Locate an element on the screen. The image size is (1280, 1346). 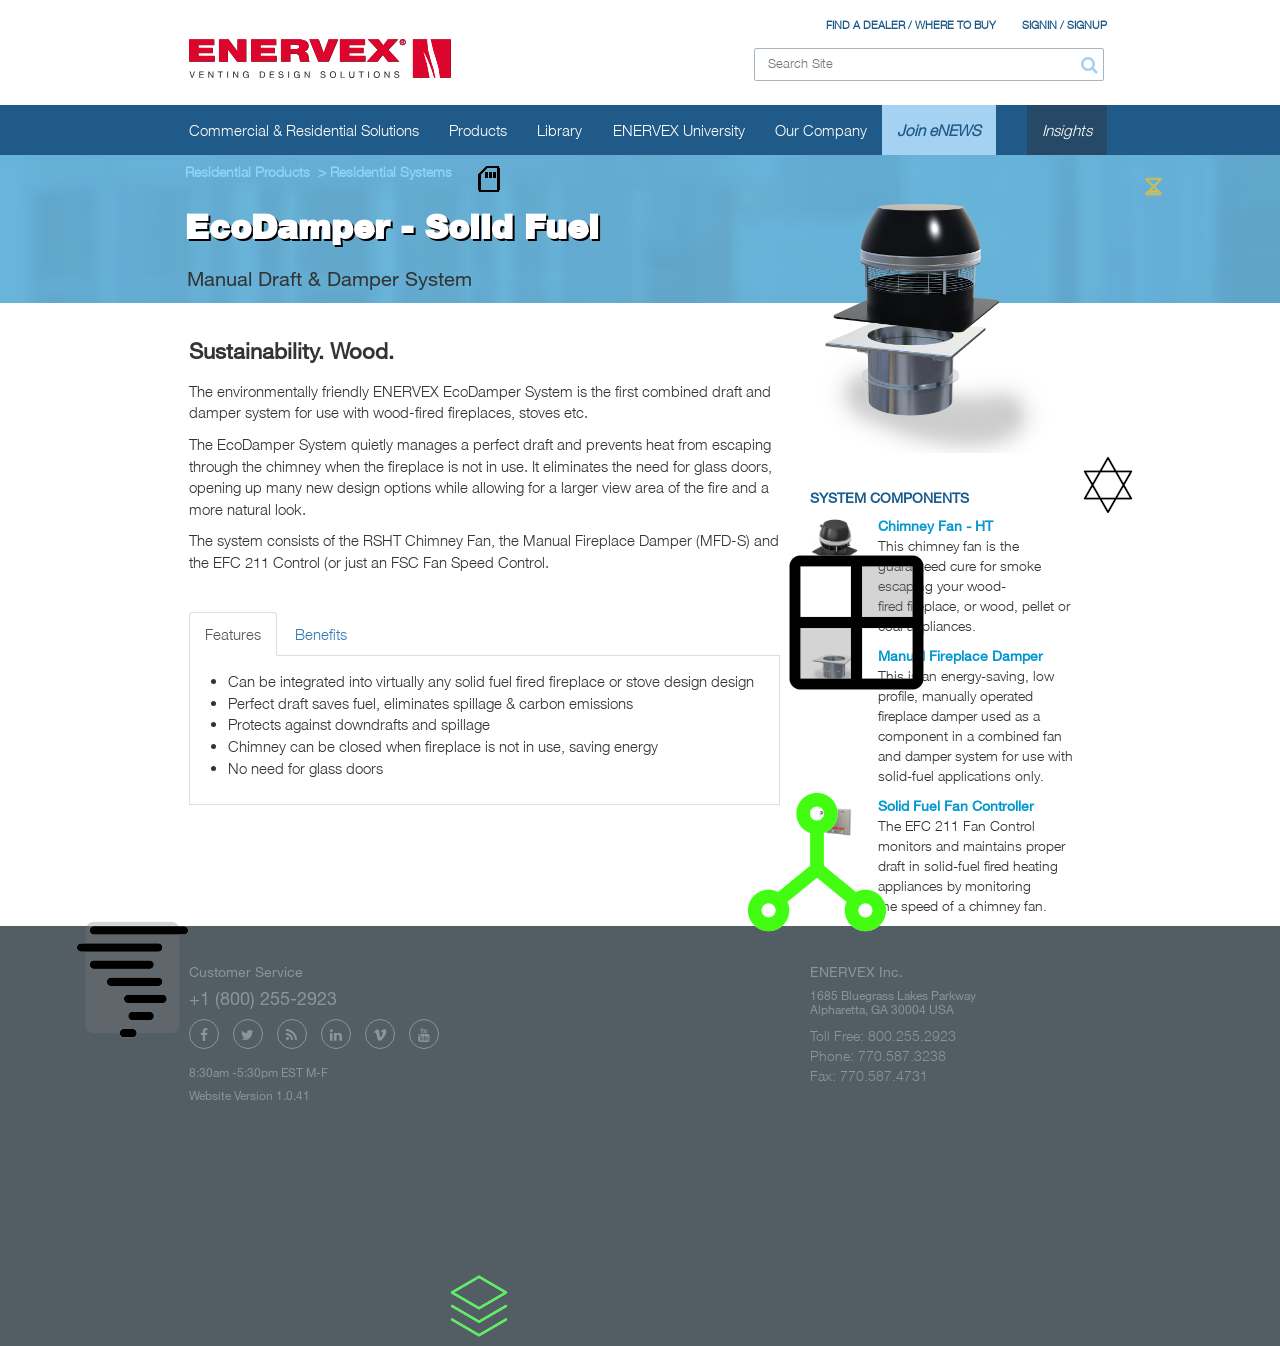
indicates severe weather alert or tornado warning is located at coordinates (132, 977).